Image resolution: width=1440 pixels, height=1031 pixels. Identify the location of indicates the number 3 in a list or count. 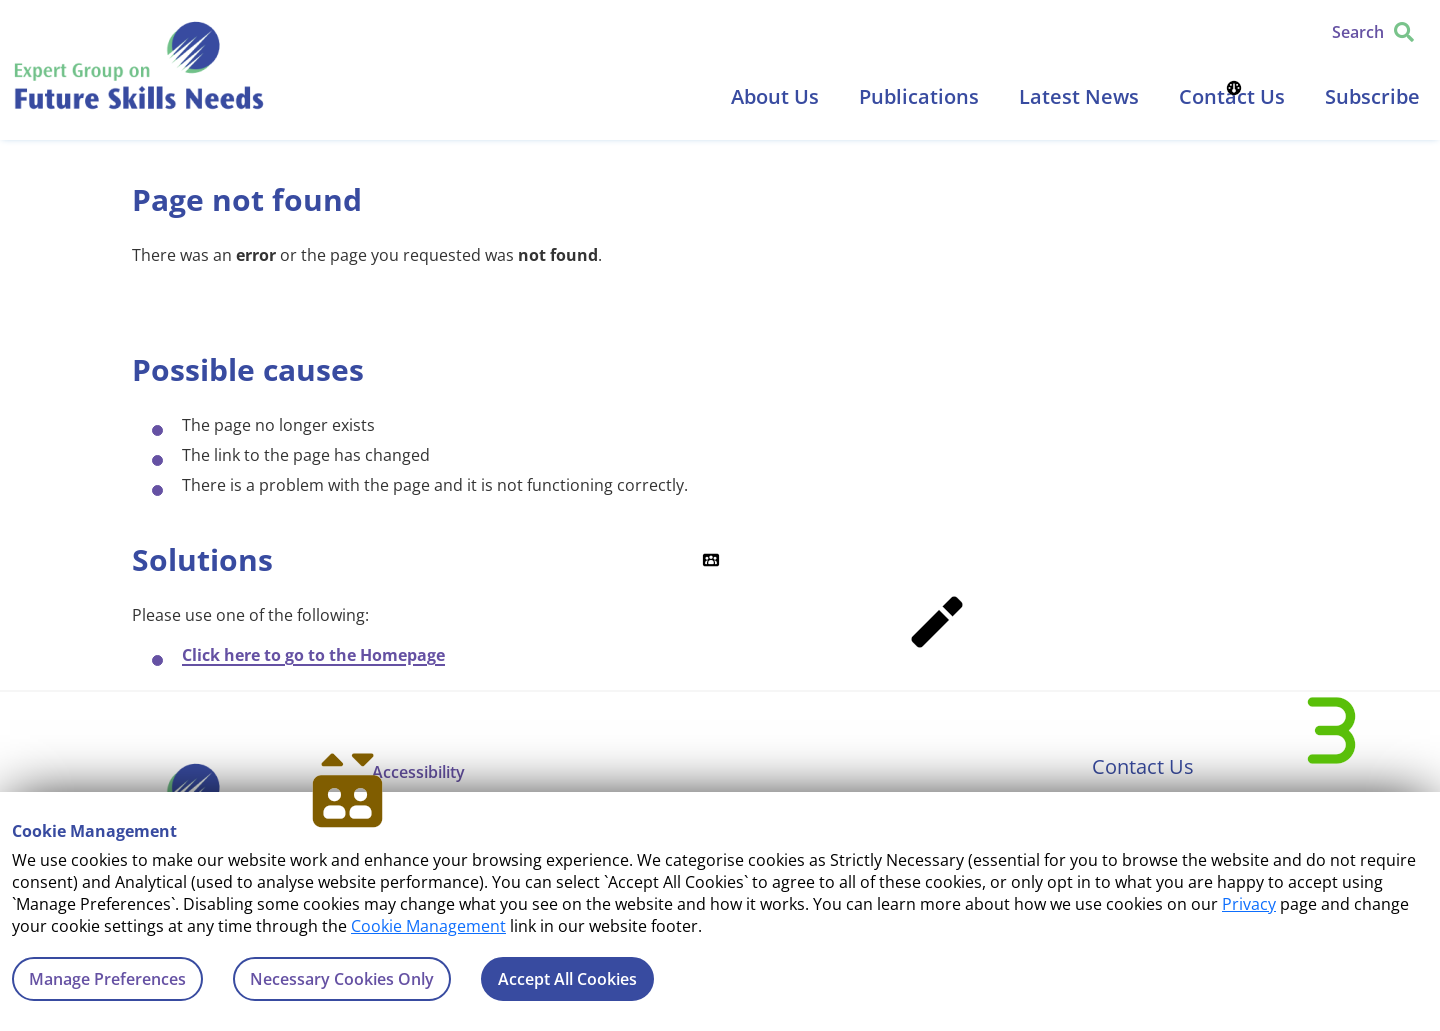
(1331, 730).